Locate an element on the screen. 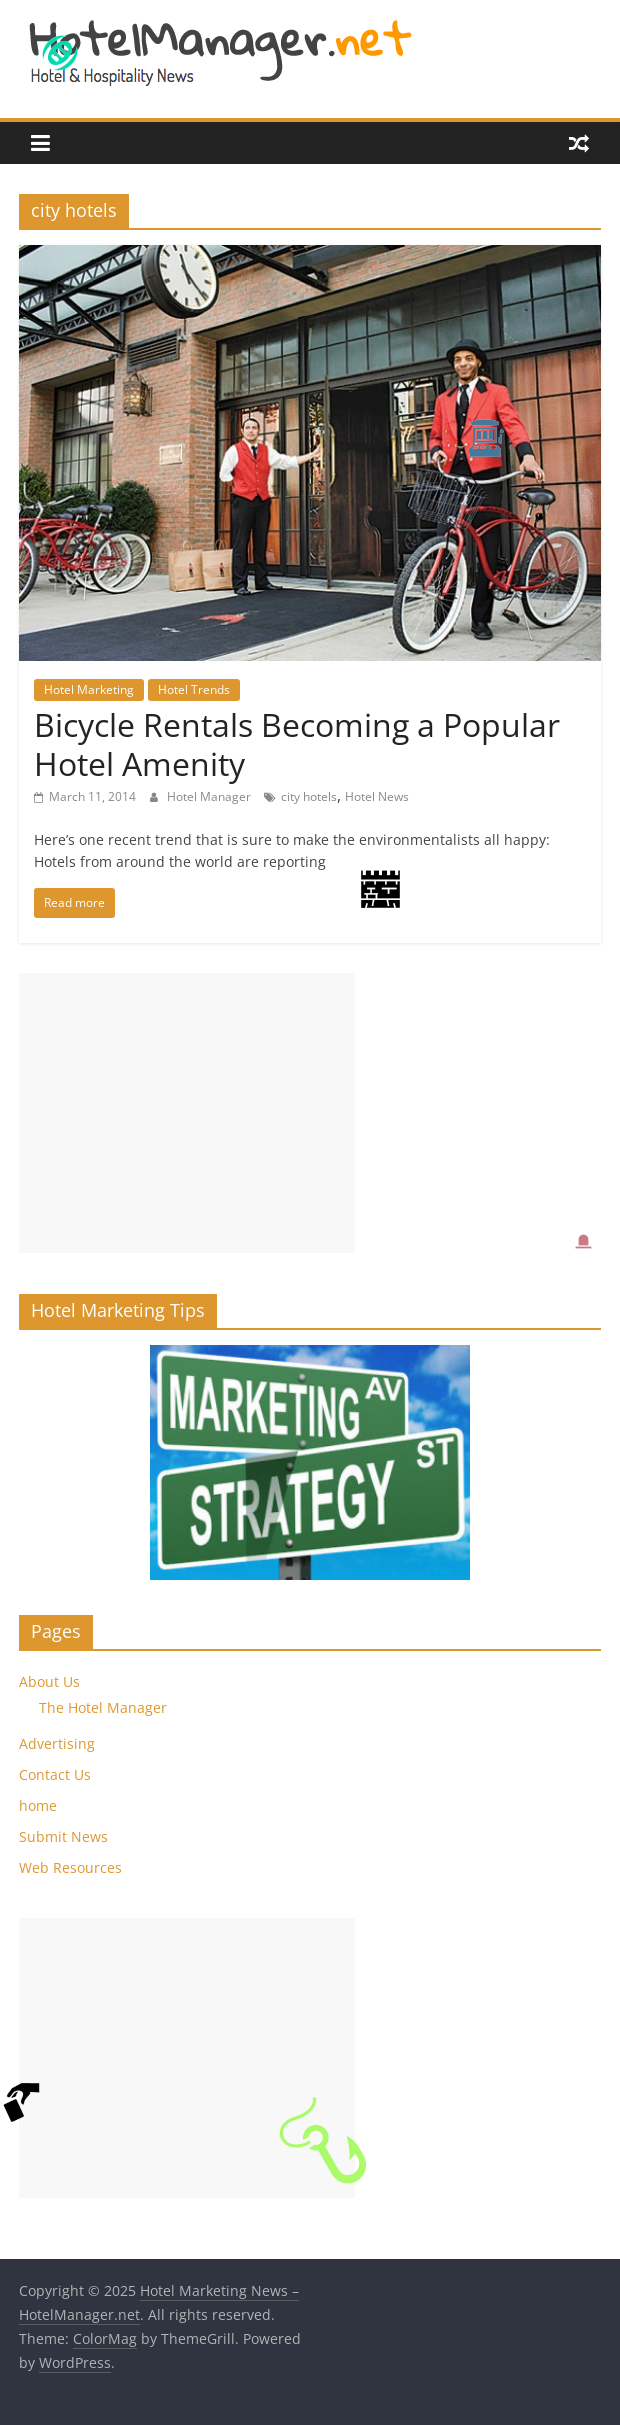  build or upgrade defensive fortifications is located at coordinates (380, 888).